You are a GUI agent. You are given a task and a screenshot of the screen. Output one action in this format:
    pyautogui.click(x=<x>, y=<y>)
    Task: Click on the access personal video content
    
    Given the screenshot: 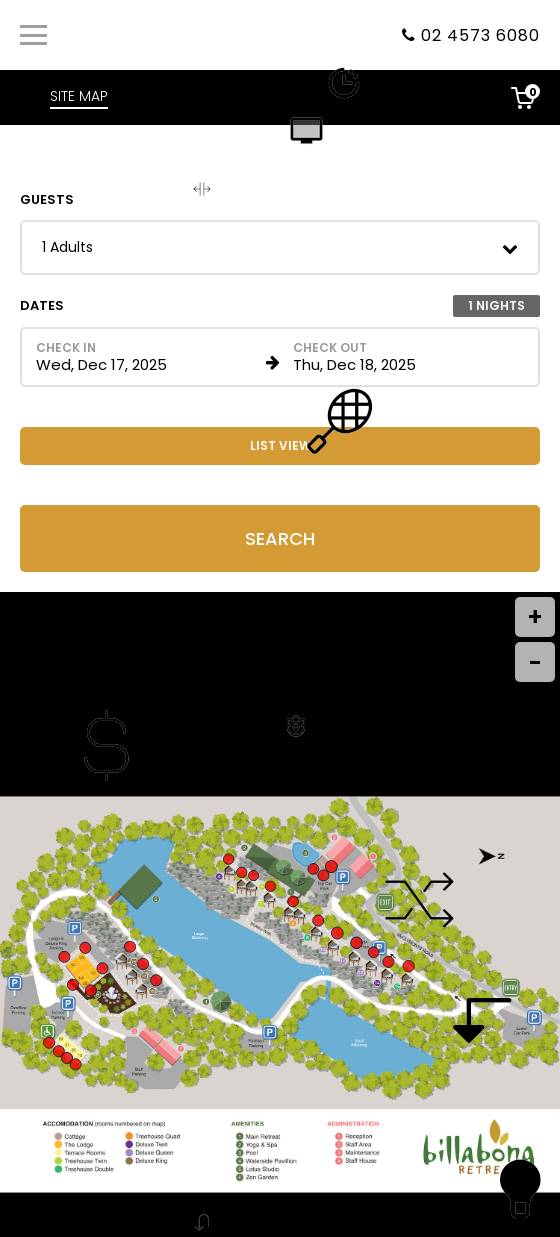 What is the action you would take?
    pyautogui.click(x=306, y=130)
    